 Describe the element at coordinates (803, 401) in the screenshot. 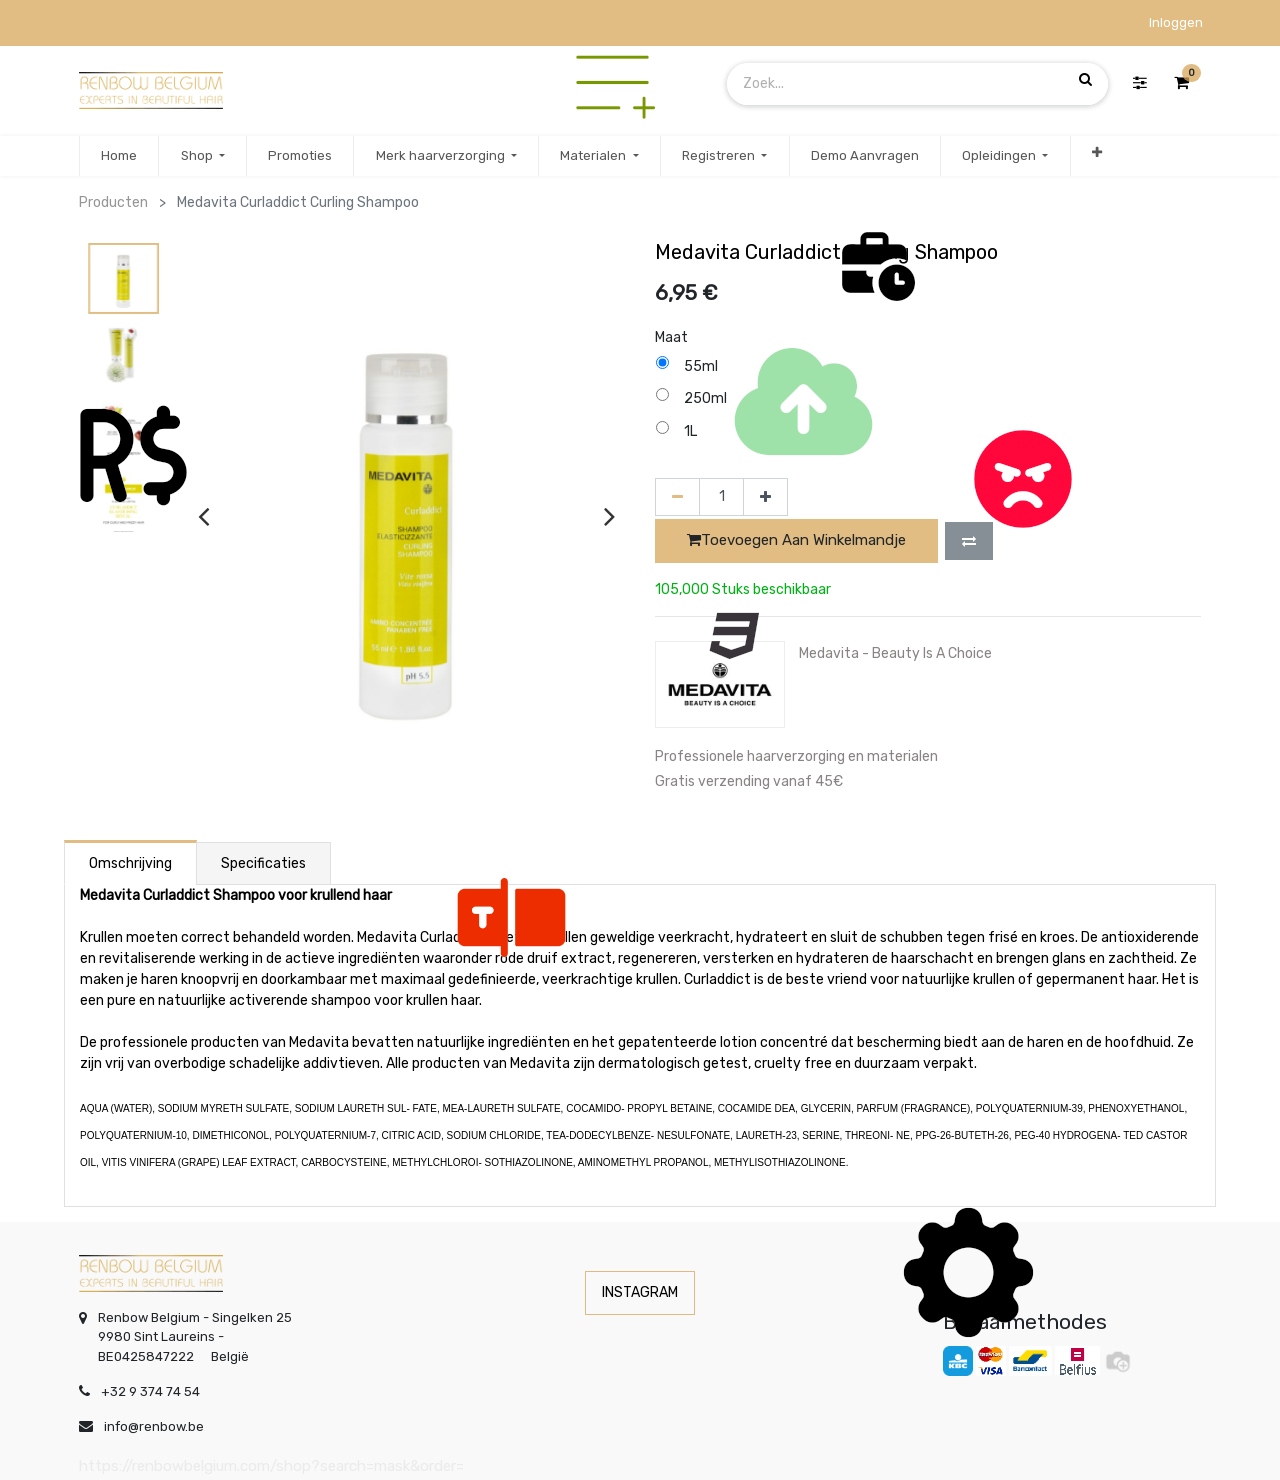

I see `upload file to cloud storage` at that location.